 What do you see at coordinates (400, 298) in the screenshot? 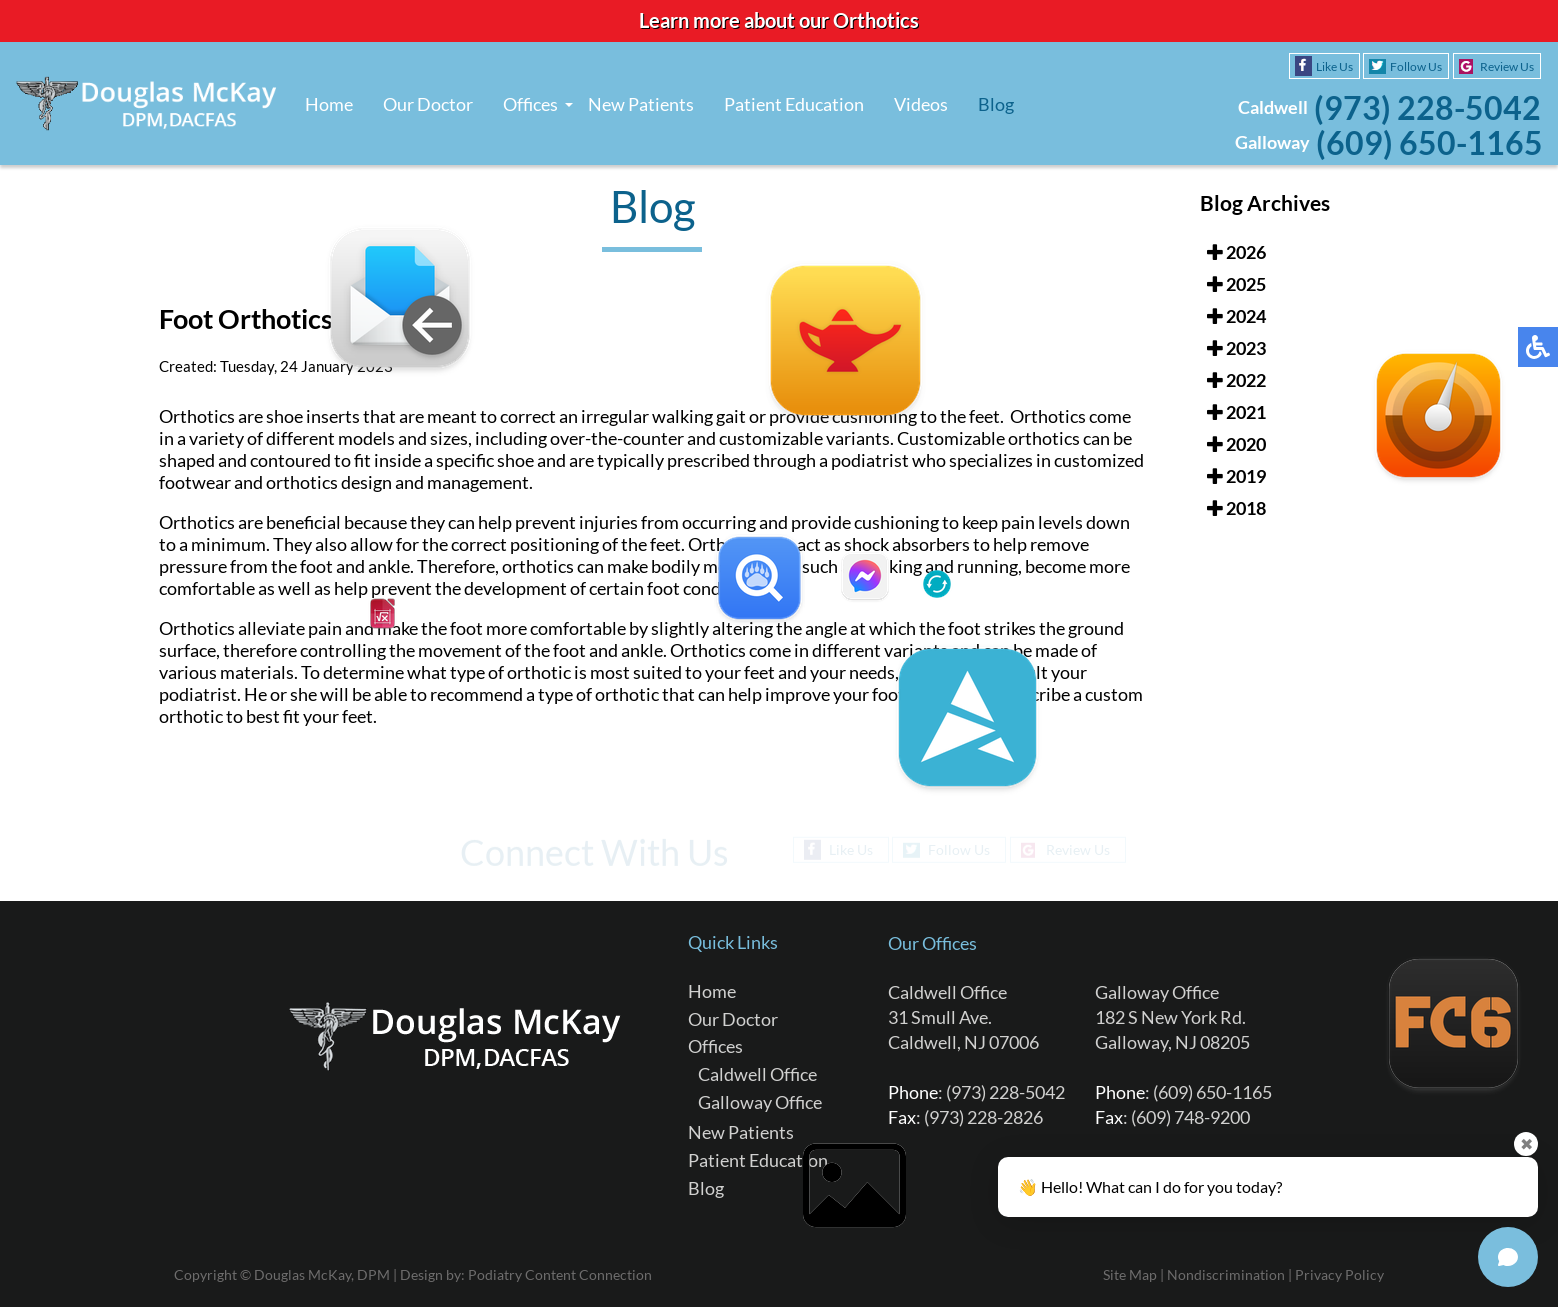
I see `import contacts or data into kontact` at bounding box center [400, 298].